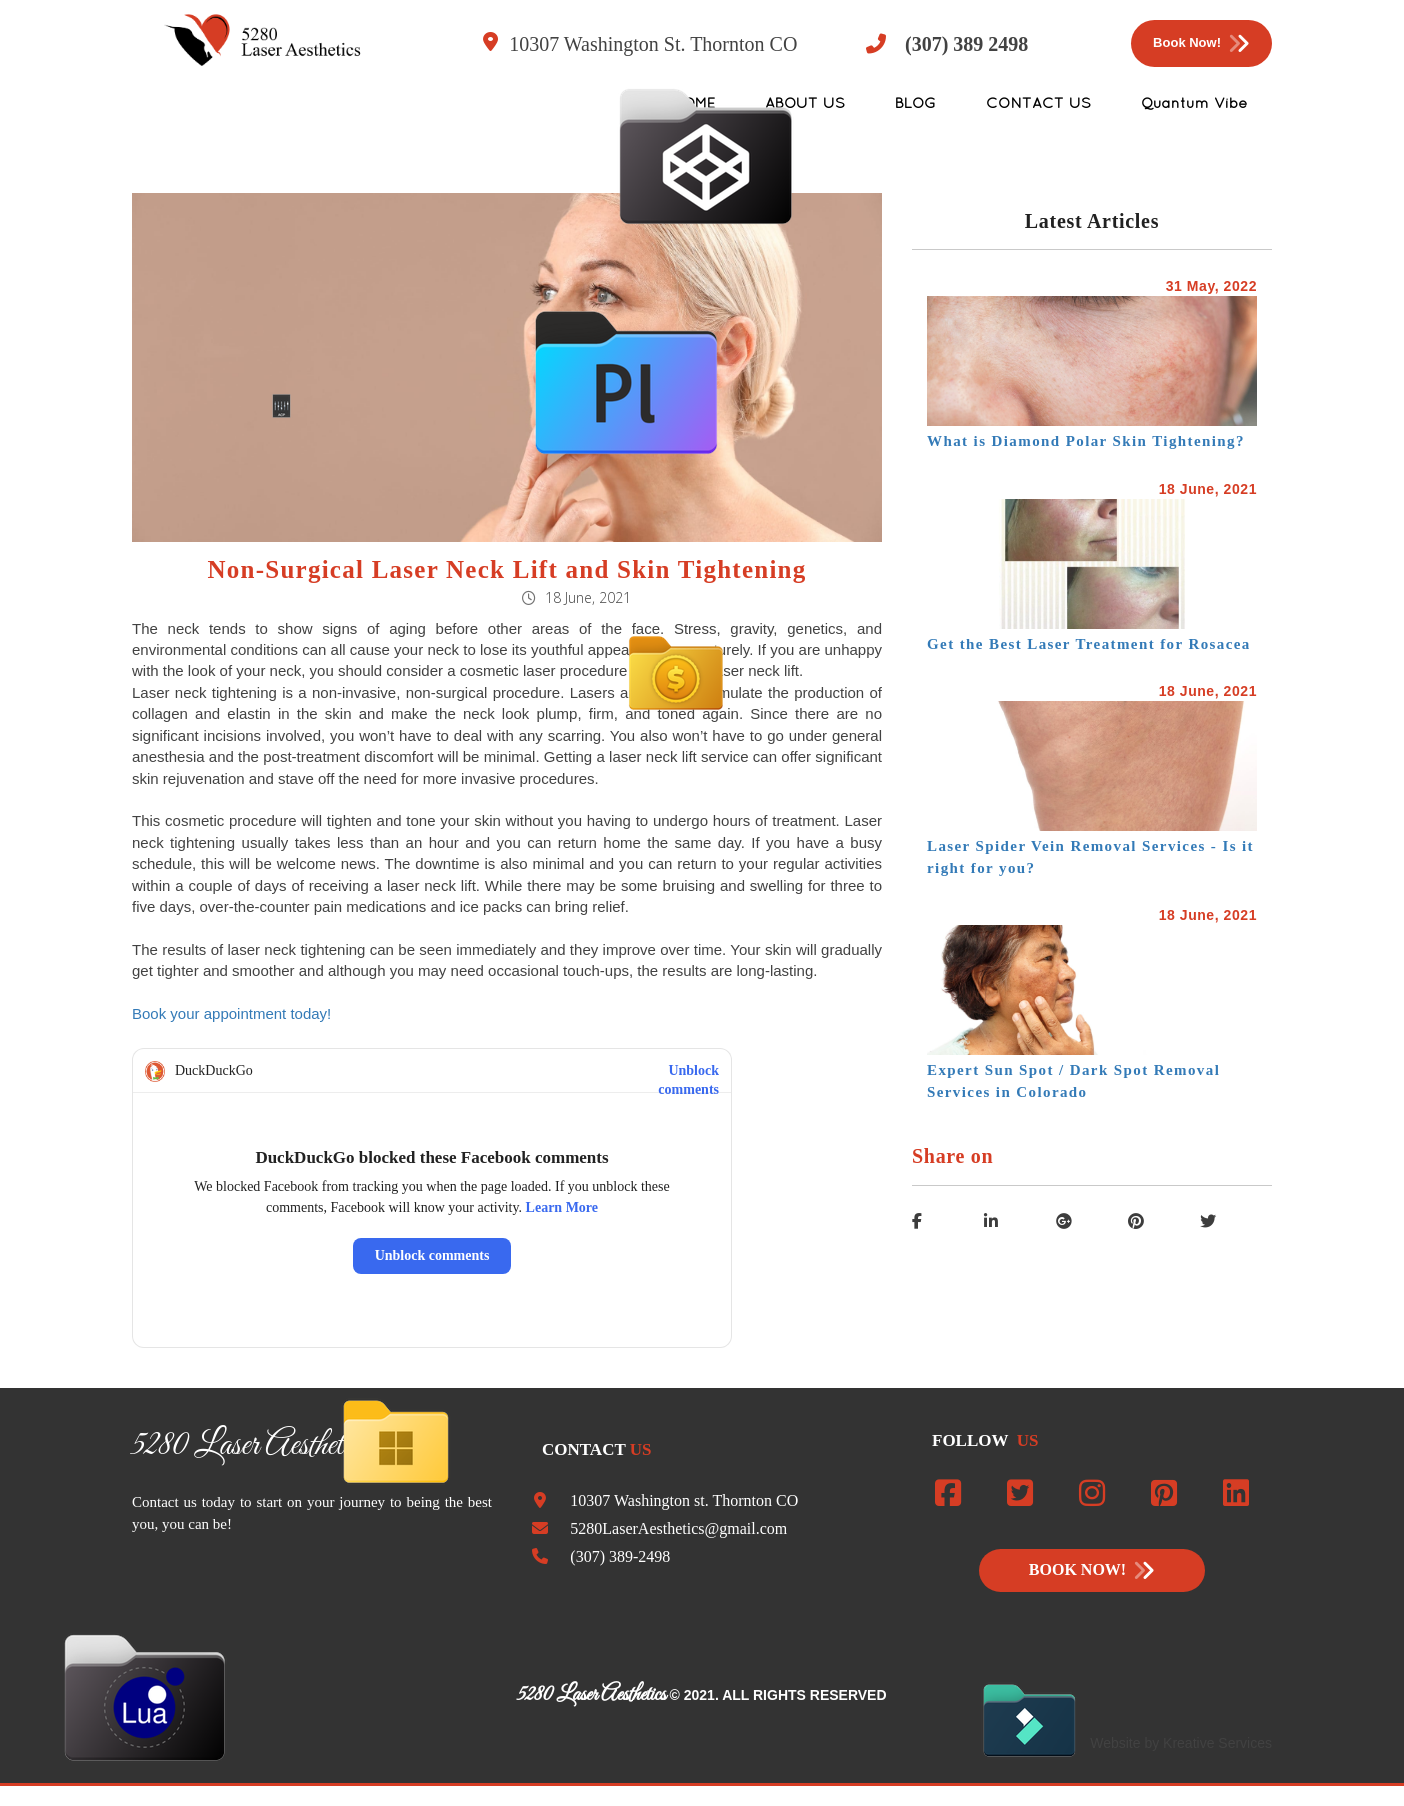 This screenshot has width=1404, height=1806. I want to click on open audio control panel settings, so click(281, 406).